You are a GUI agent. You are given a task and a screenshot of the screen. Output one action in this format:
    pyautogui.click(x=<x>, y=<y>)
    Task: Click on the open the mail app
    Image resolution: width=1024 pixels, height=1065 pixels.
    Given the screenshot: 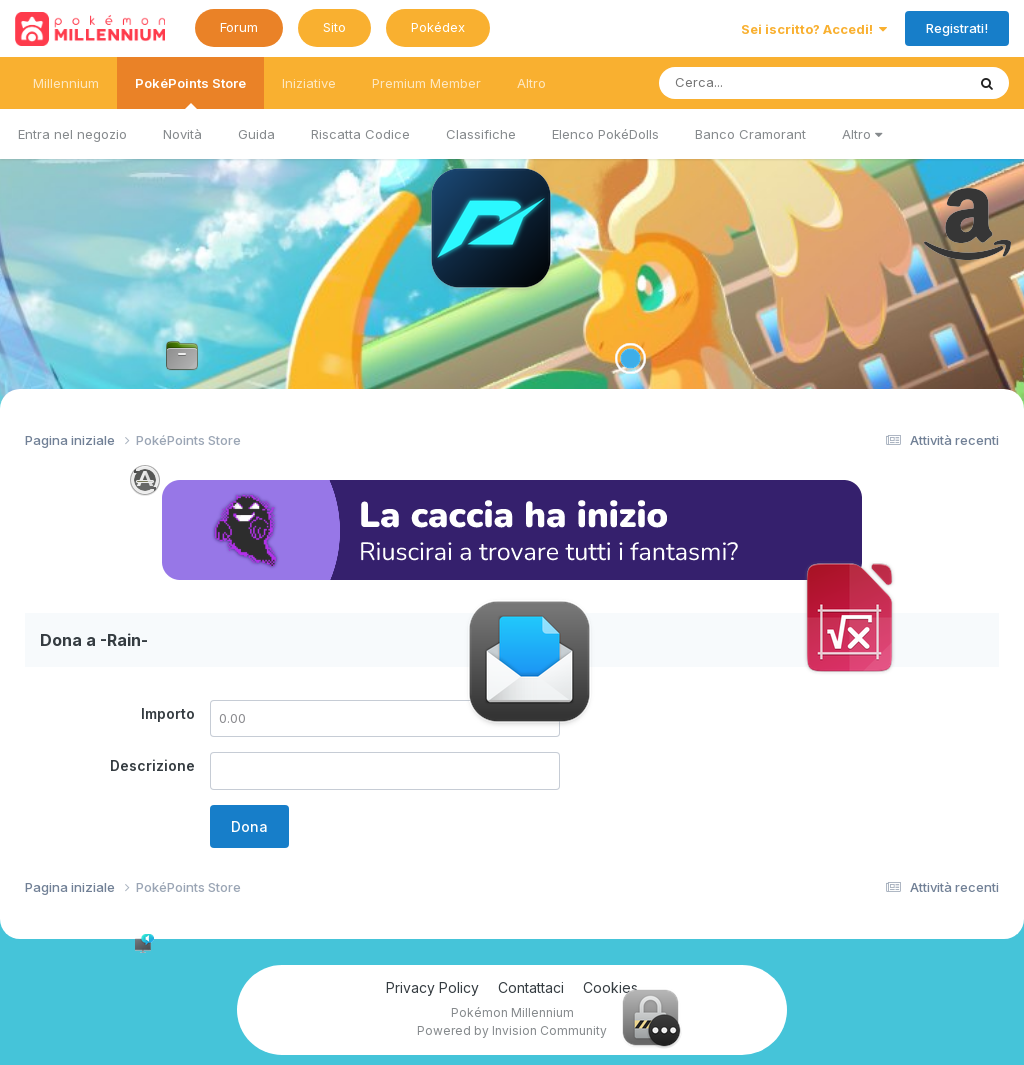 What is the action you would take?
    pyautogui.click(x=529, y=661)
    